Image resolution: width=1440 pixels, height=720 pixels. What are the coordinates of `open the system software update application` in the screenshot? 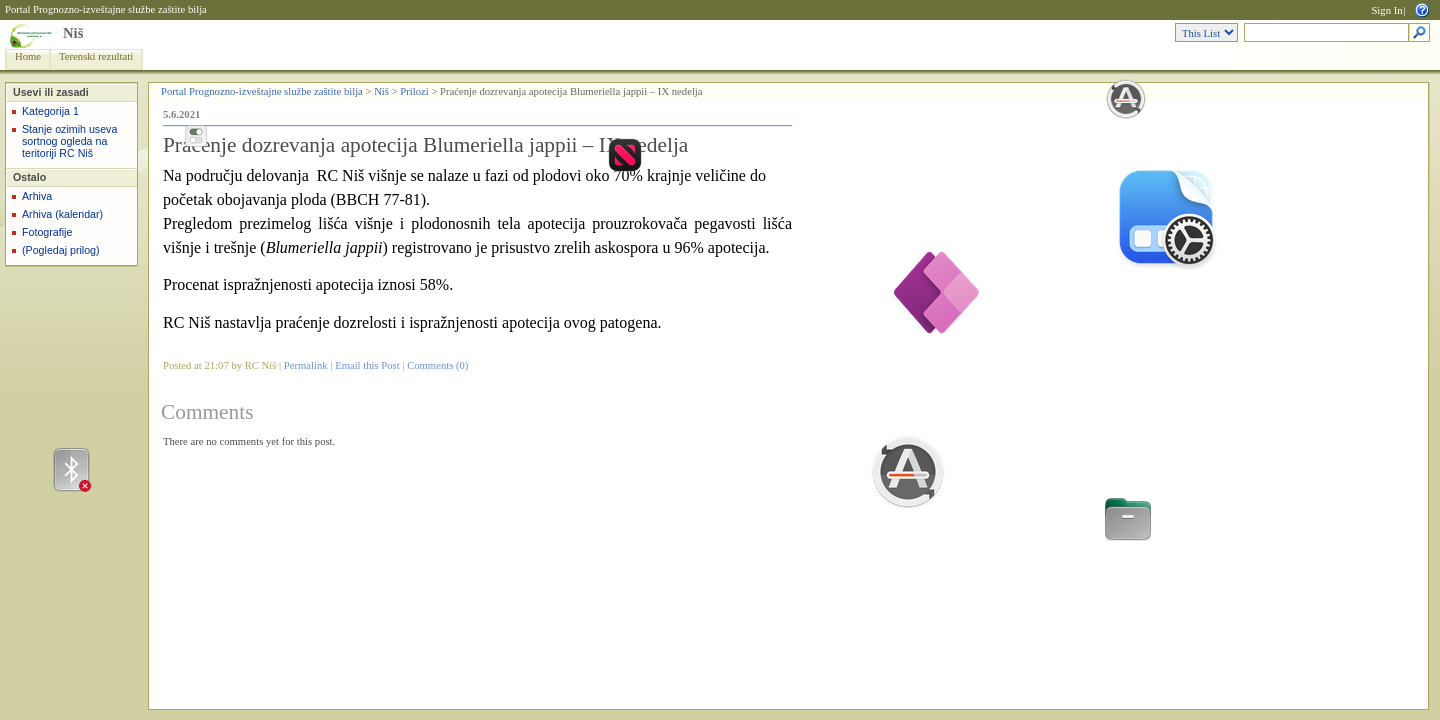 It's located at (1126, 99).